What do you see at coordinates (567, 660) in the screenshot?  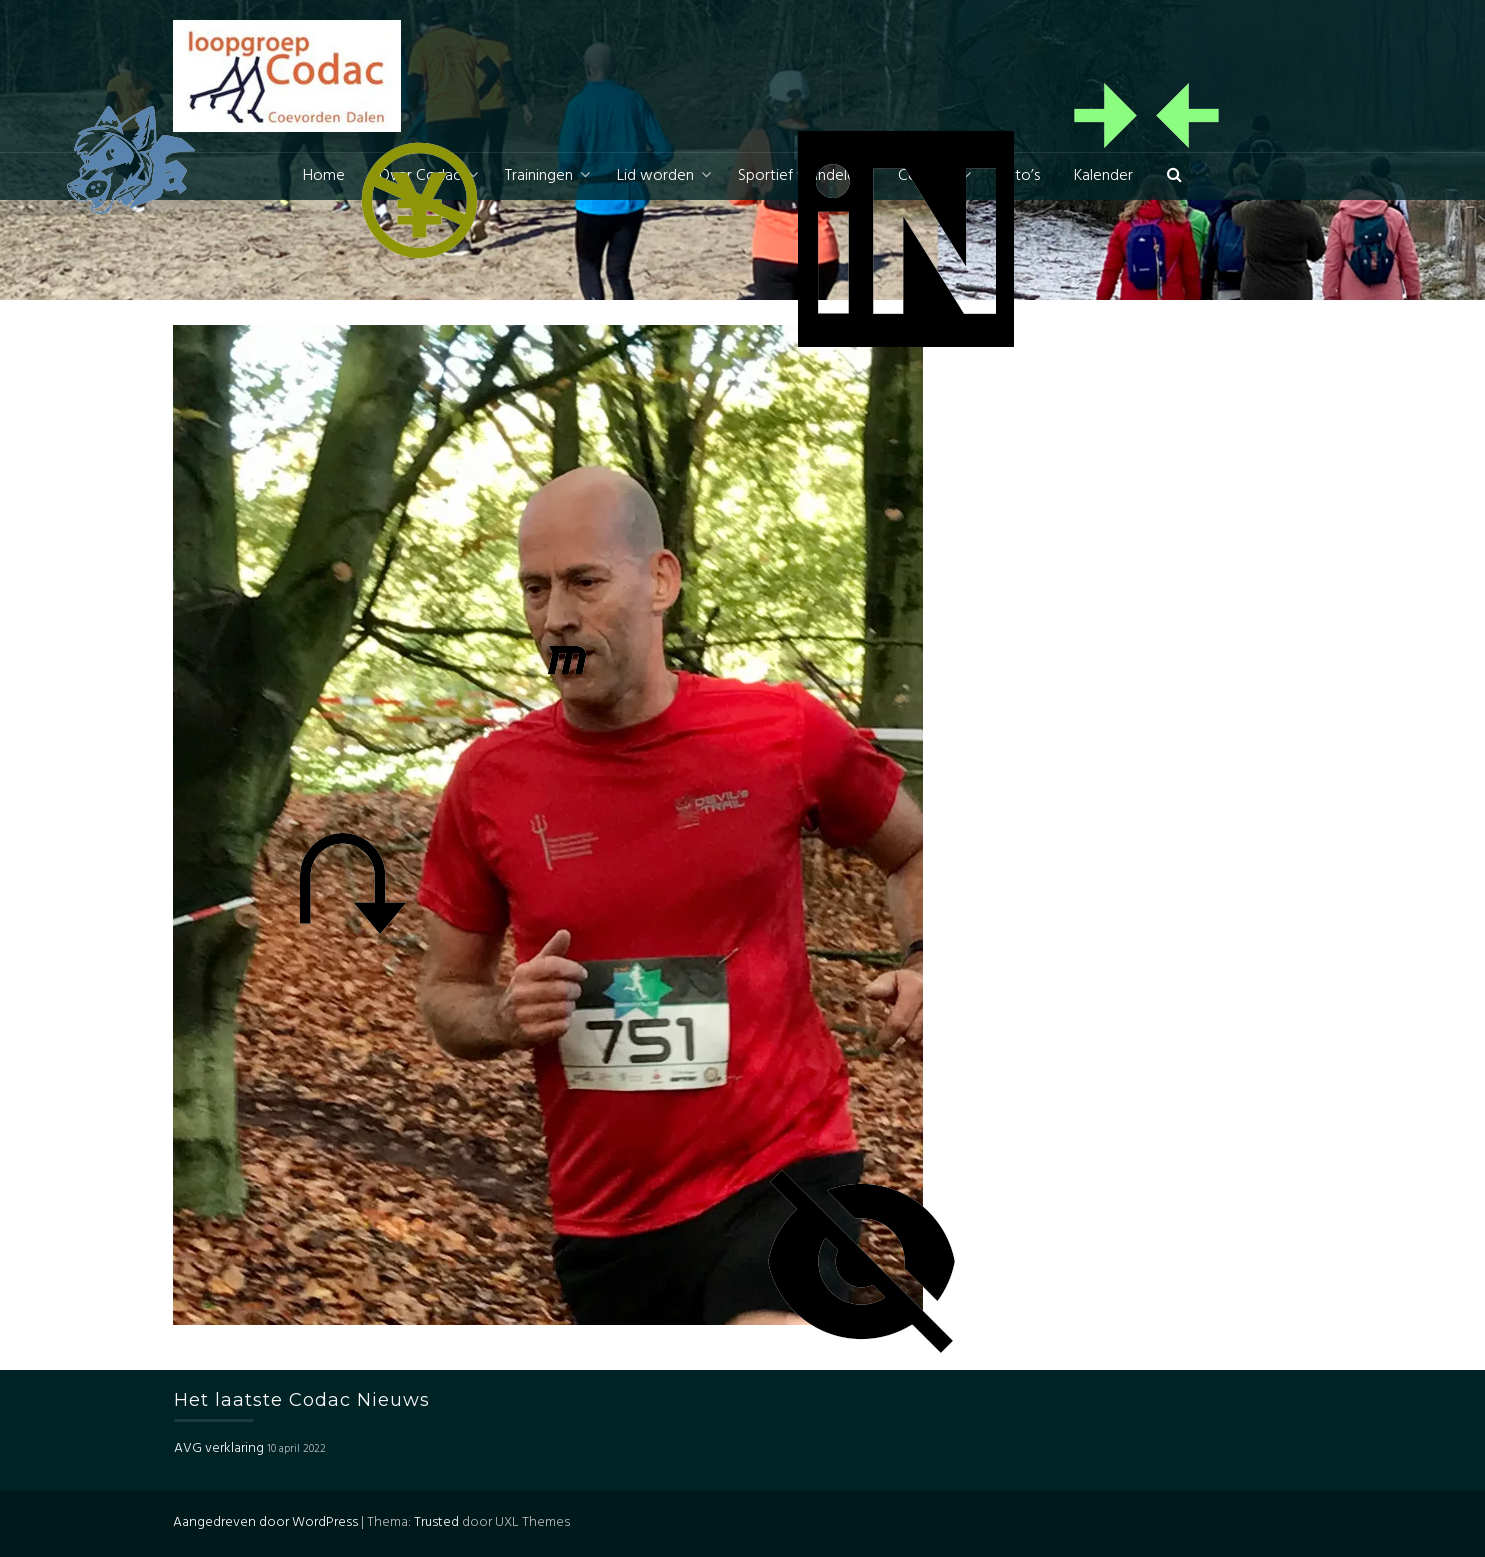 I see `maxcdn logo - content delivery network service` at bounding box center [567, 660].